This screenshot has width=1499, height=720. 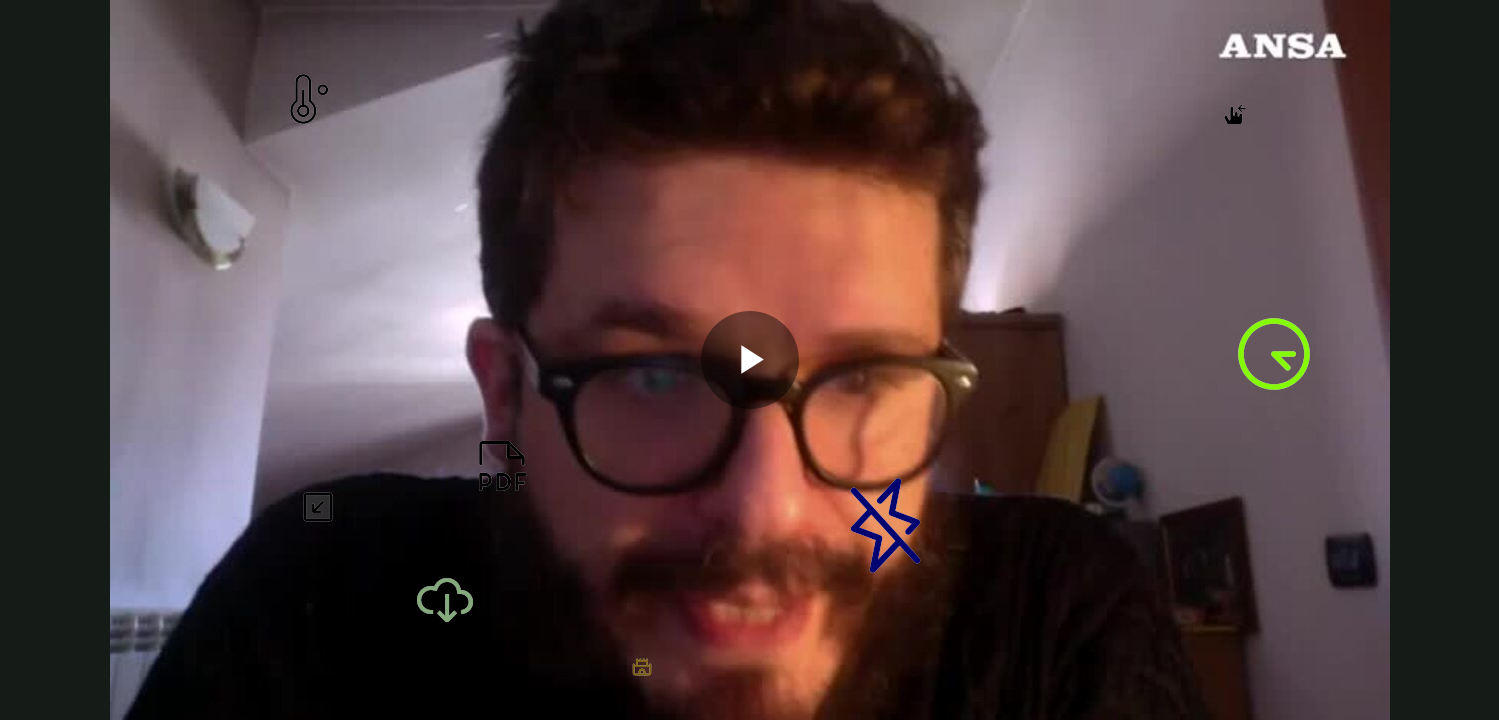 I want to click on view current temperature, so click(x=305, y=99).